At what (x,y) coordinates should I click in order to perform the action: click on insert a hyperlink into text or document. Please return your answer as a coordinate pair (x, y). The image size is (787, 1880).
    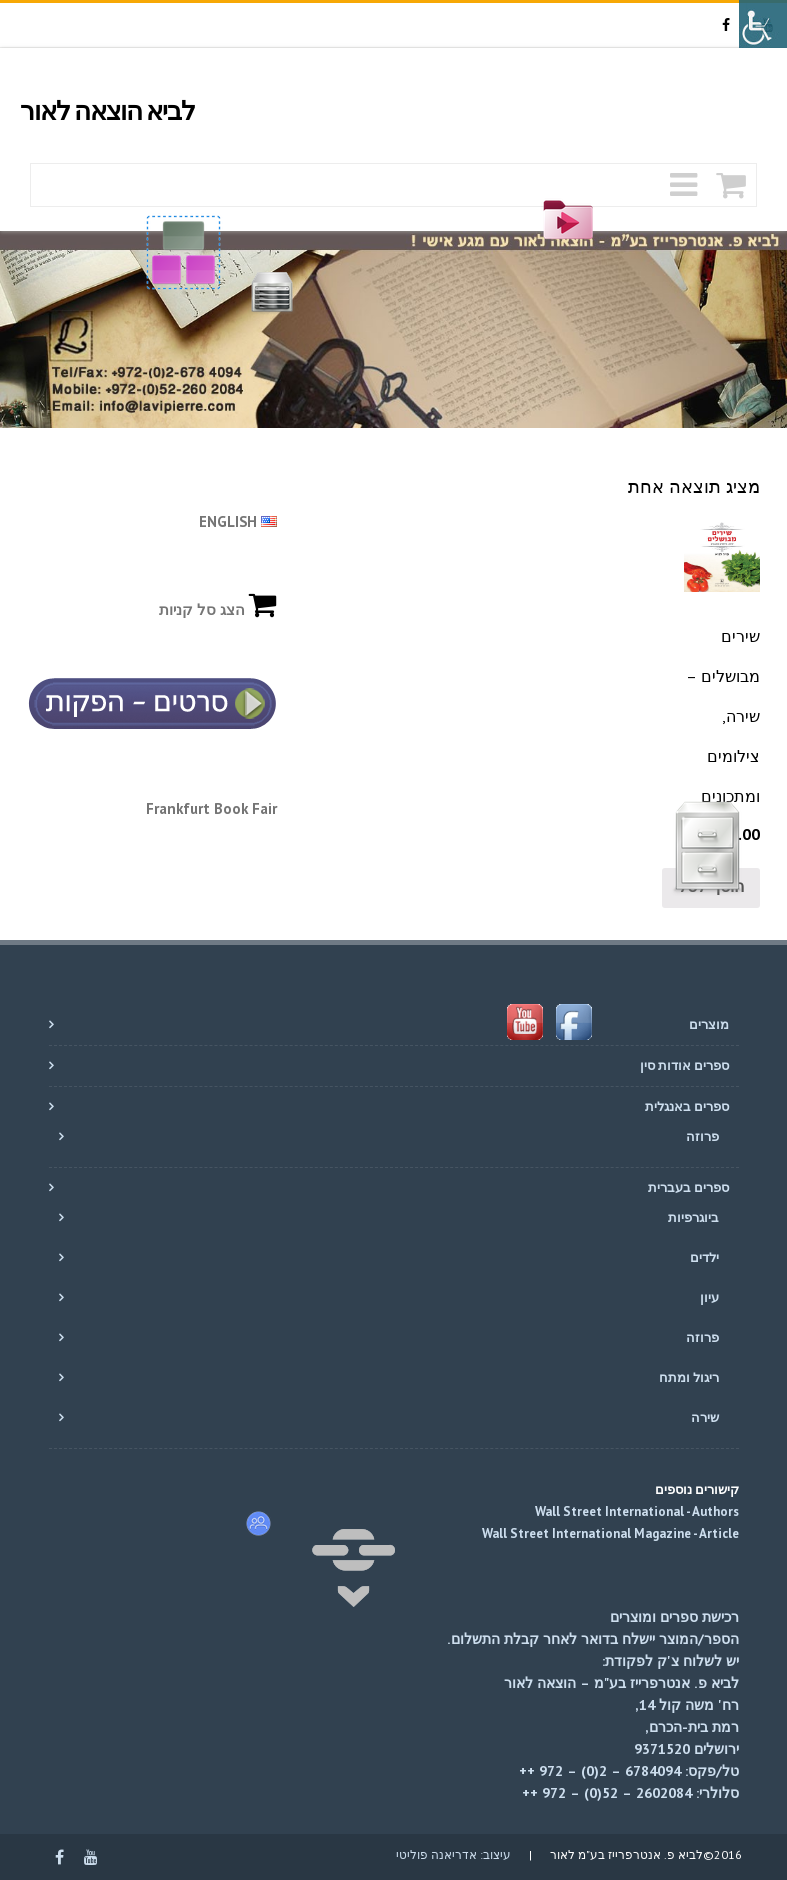
    Looking at the image, I should click on (353, 1565).